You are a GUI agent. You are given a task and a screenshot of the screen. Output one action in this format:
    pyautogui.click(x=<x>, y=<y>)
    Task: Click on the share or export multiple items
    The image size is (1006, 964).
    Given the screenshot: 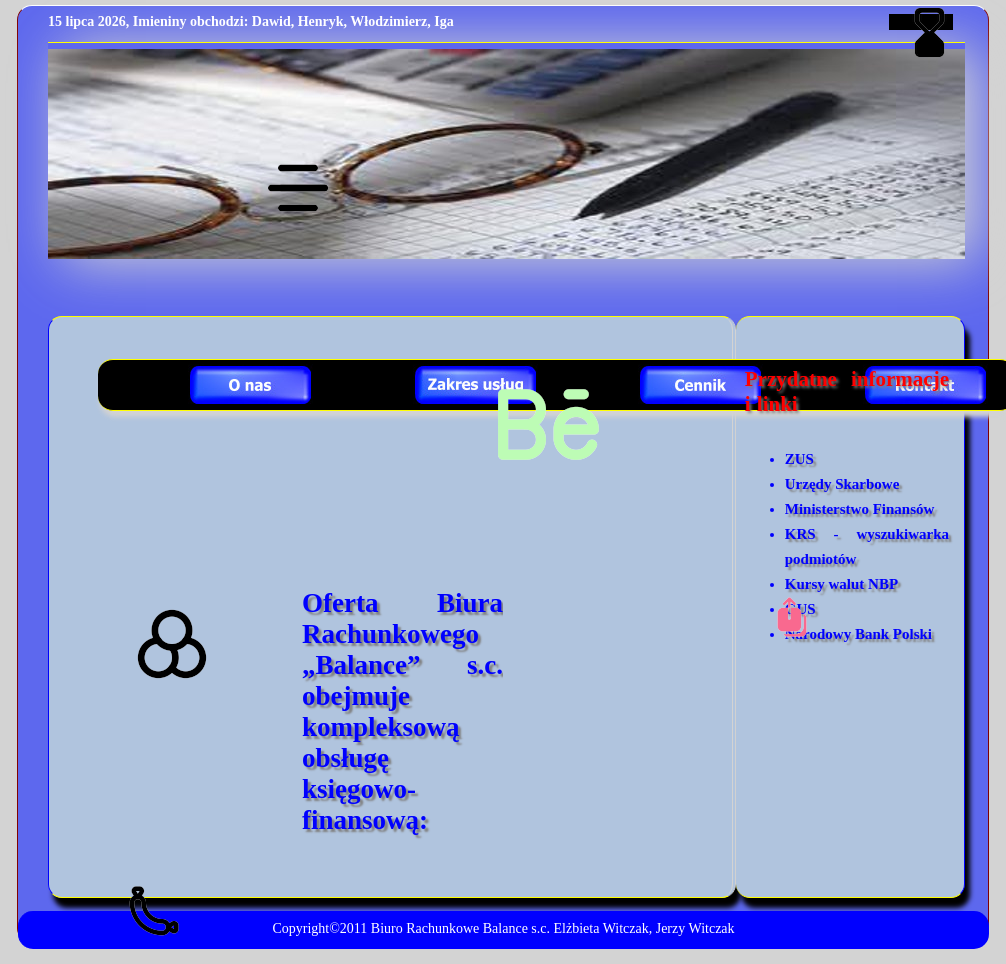 What is the action you would take?
    pyautogui.click(x=792, y=617)
    